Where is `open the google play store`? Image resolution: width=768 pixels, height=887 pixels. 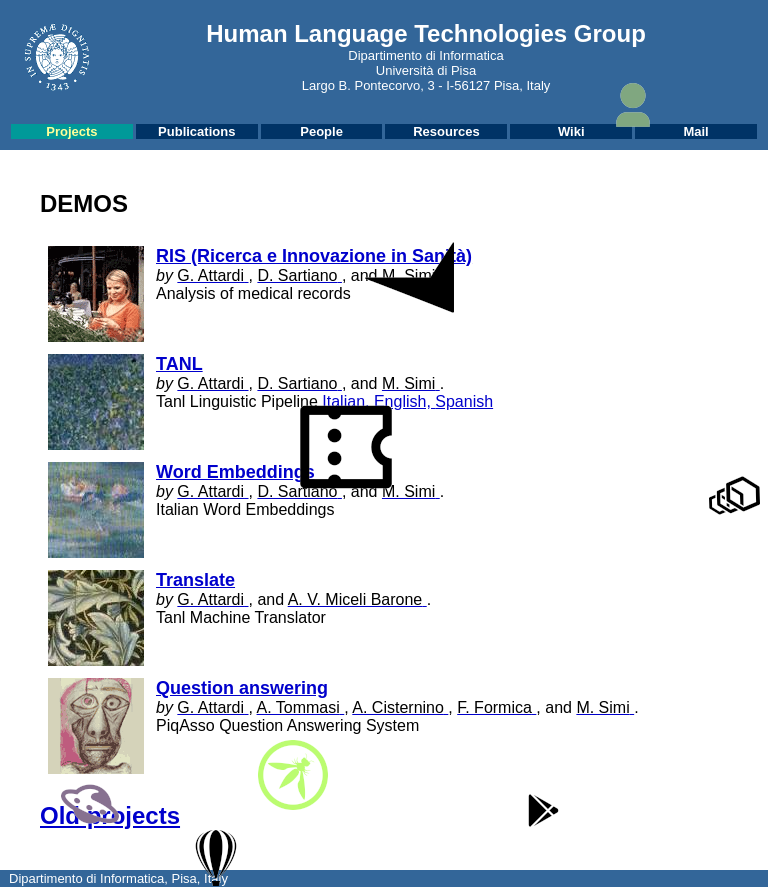
open the google play store is located at coordinates (543, 810).